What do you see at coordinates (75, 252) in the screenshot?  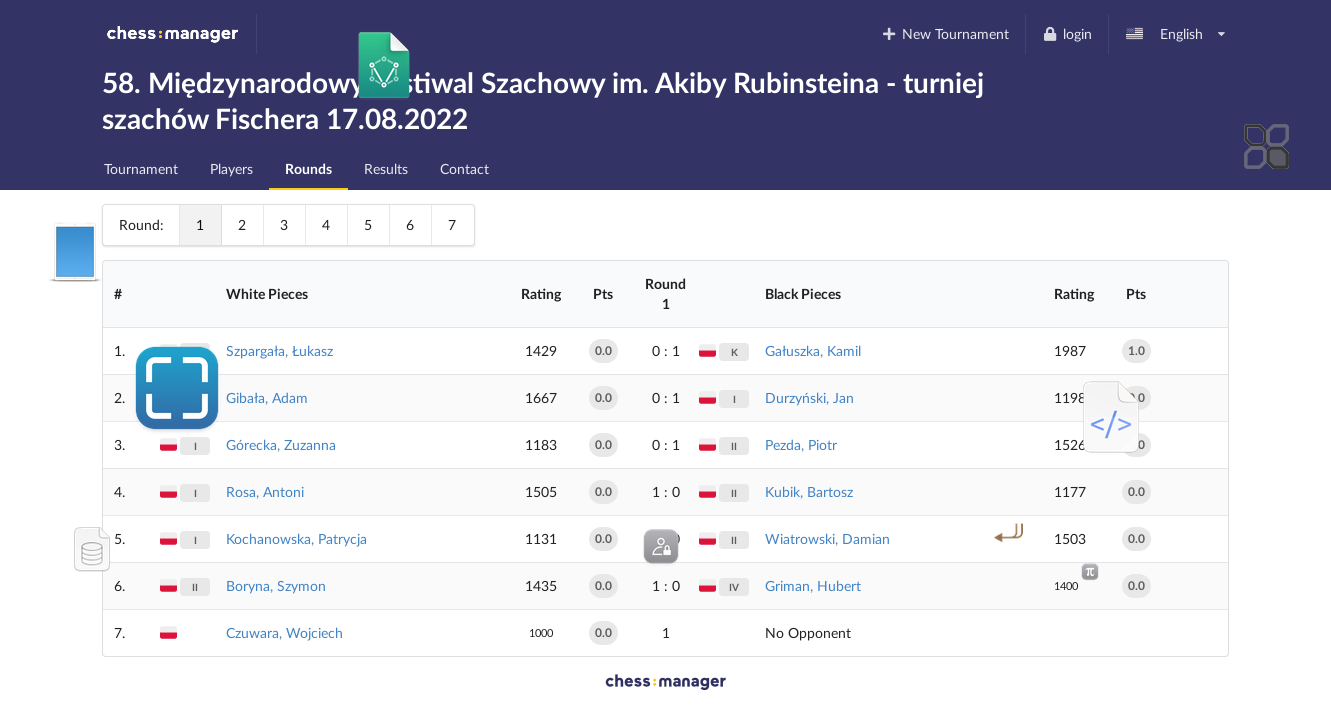 I see `iPad Pro with cellular connectivity` at bounding box center [75, 252].